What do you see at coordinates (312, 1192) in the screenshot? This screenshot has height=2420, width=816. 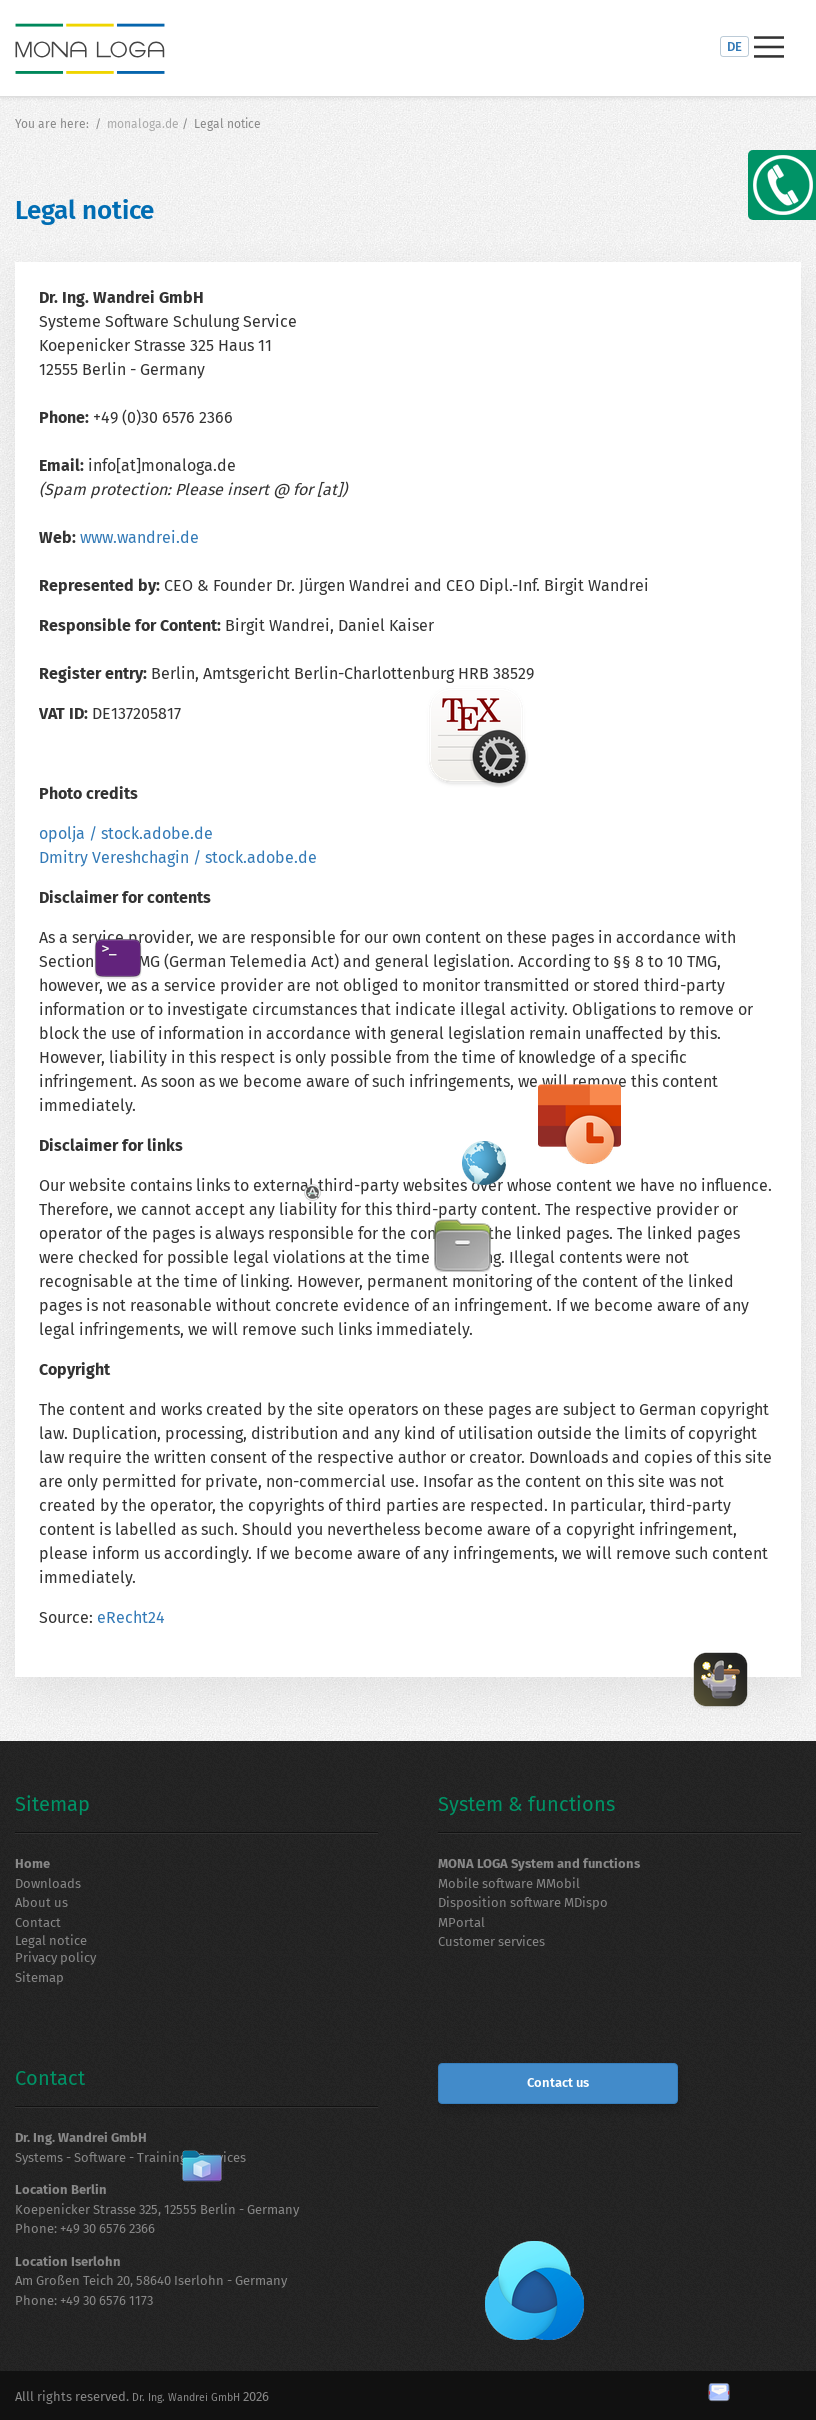 I see `open the software updater application` at bounding box center [312, 1192].